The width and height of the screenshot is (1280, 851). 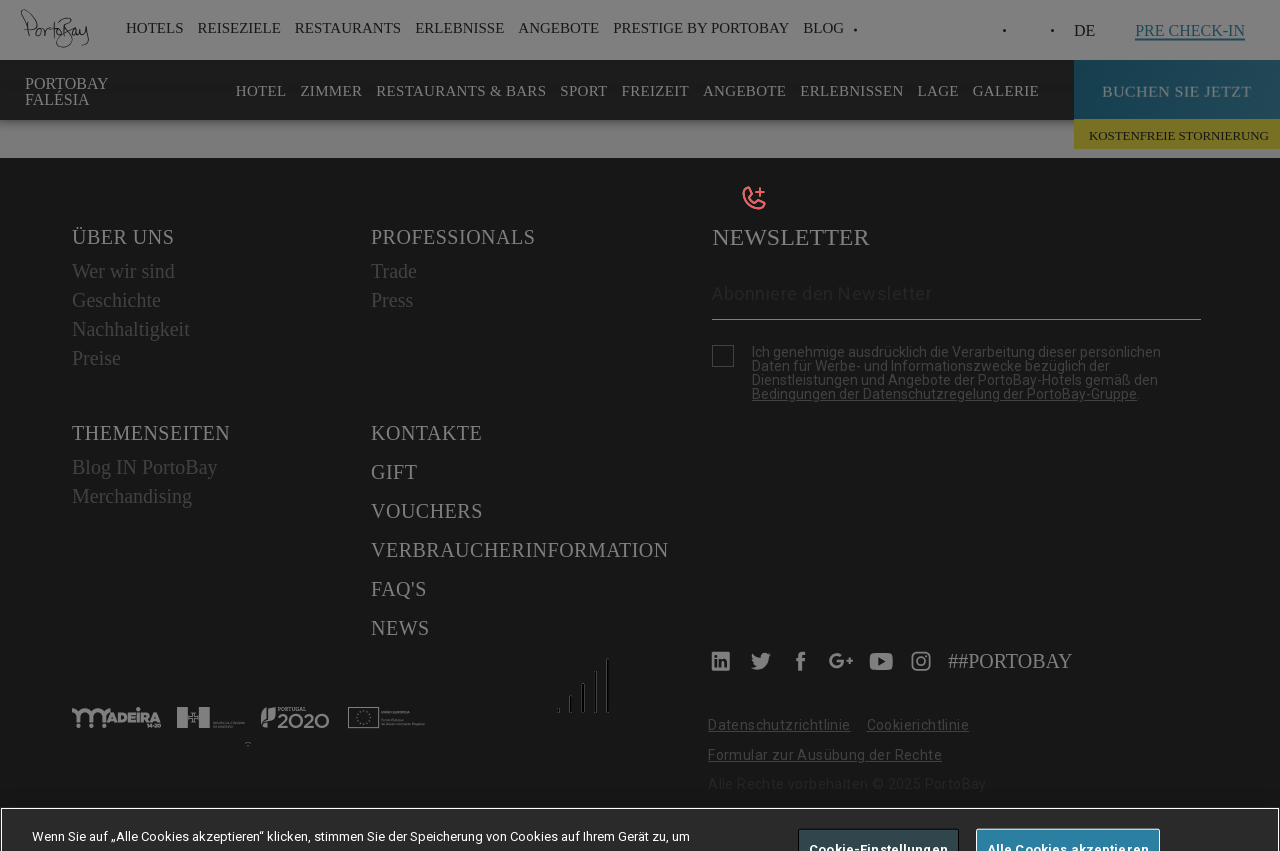 What do you see at coordinates (585, 689) in the screenshot?
I see `indicates full cellular signal strength` at bounding box center [585, 689].